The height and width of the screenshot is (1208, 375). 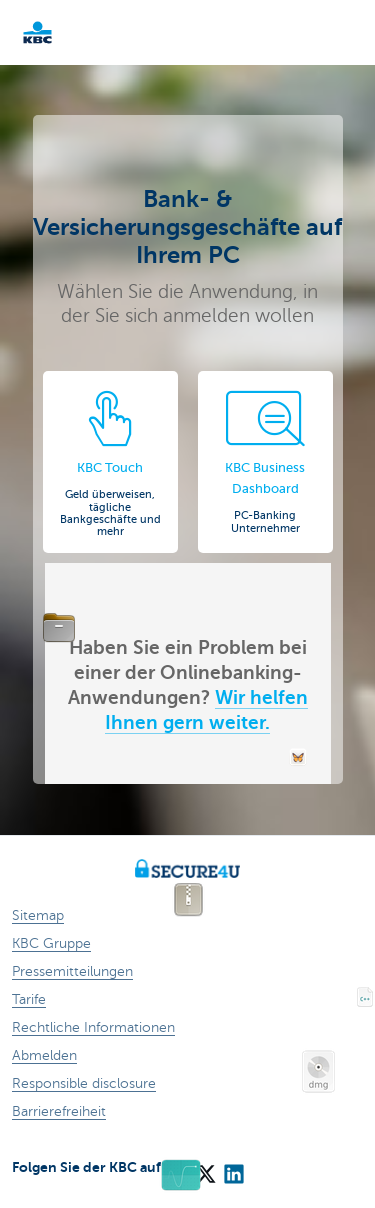 I want to click on open GNOME Usage system monitor app, so click(x=181, y=1175).